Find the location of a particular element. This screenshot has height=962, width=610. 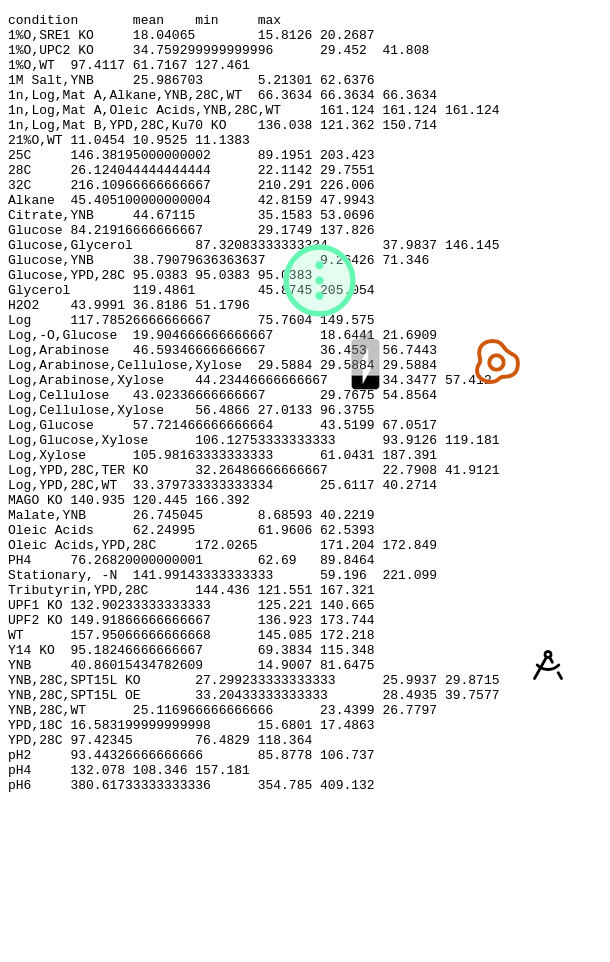

indicates battery is charging at 20% capacity is located at coordinates (365, 361).